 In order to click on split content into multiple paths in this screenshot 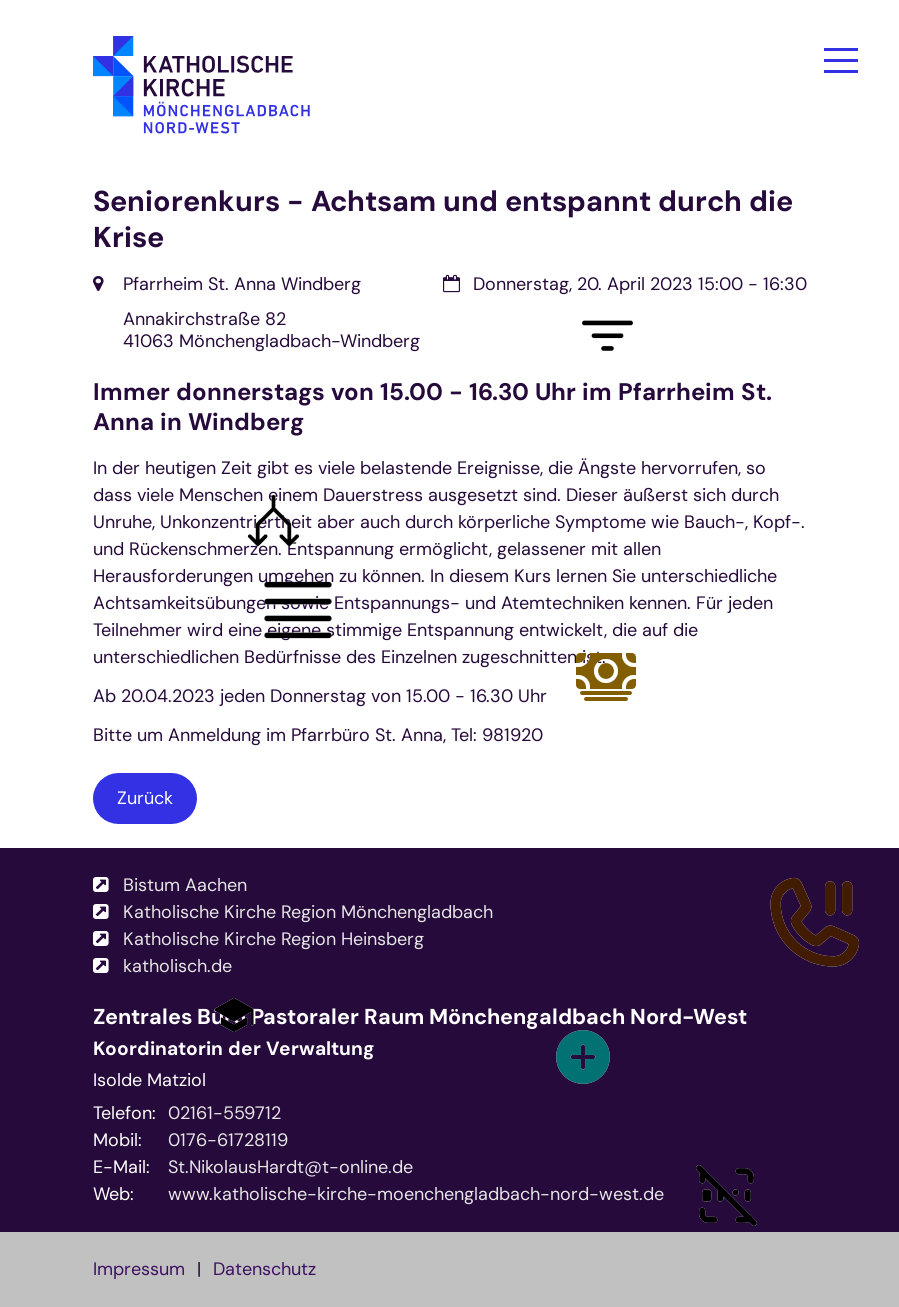, I will do `click(273, 522)`.